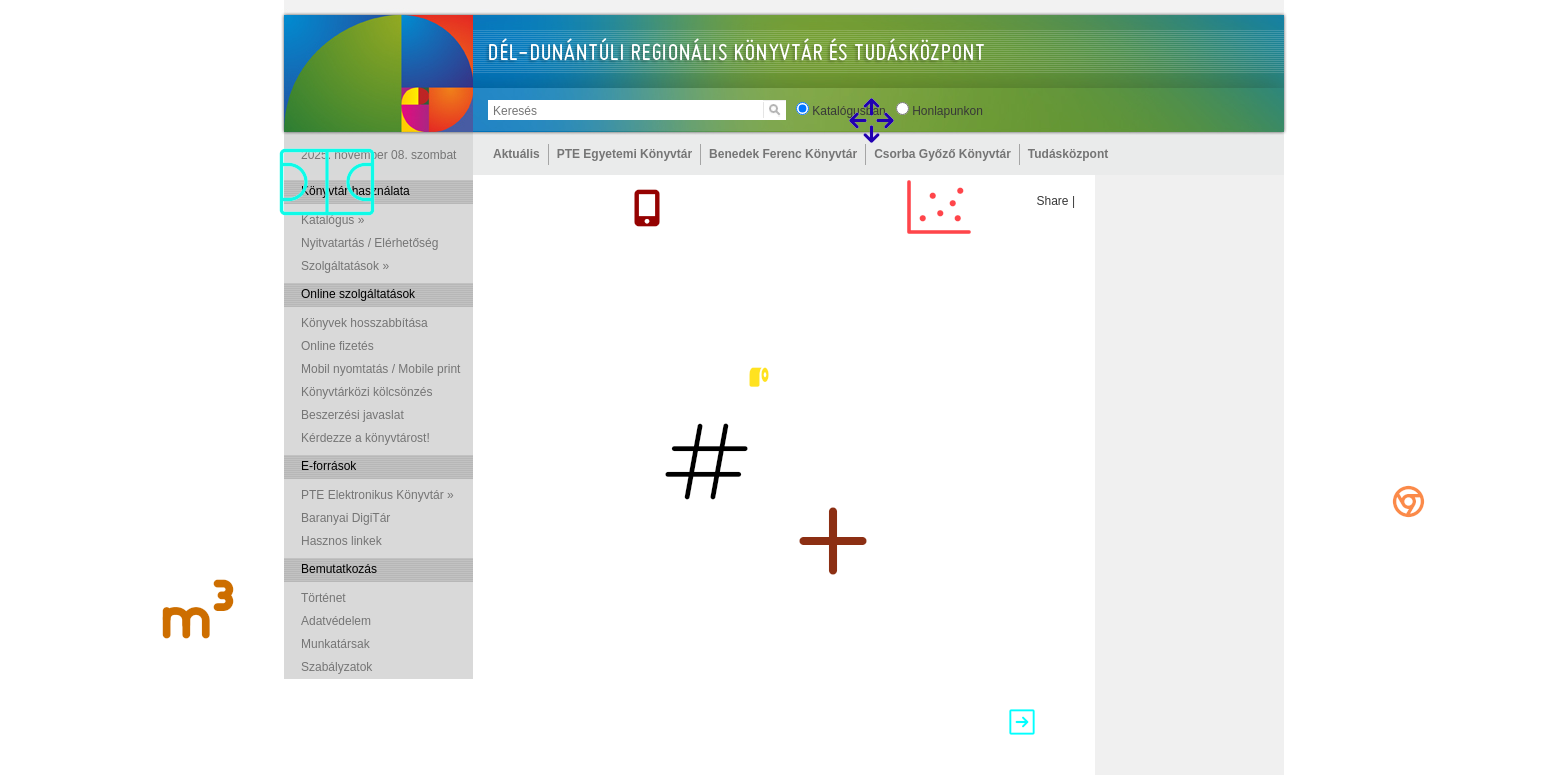 This screenshot has height=775, width=1568. Describe the element at coordinates (759, 376) in the screenshot. I see `indicates restroom or bathroom location` at that location.